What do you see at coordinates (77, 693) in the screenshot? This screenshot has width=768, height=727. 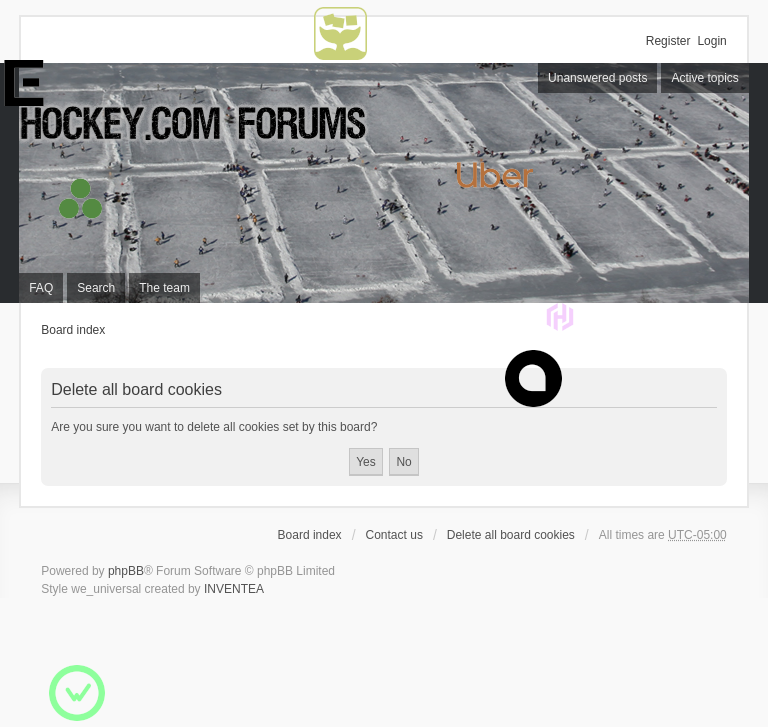 I see `open wakatime dashboard` at bounding box center [77, 693].